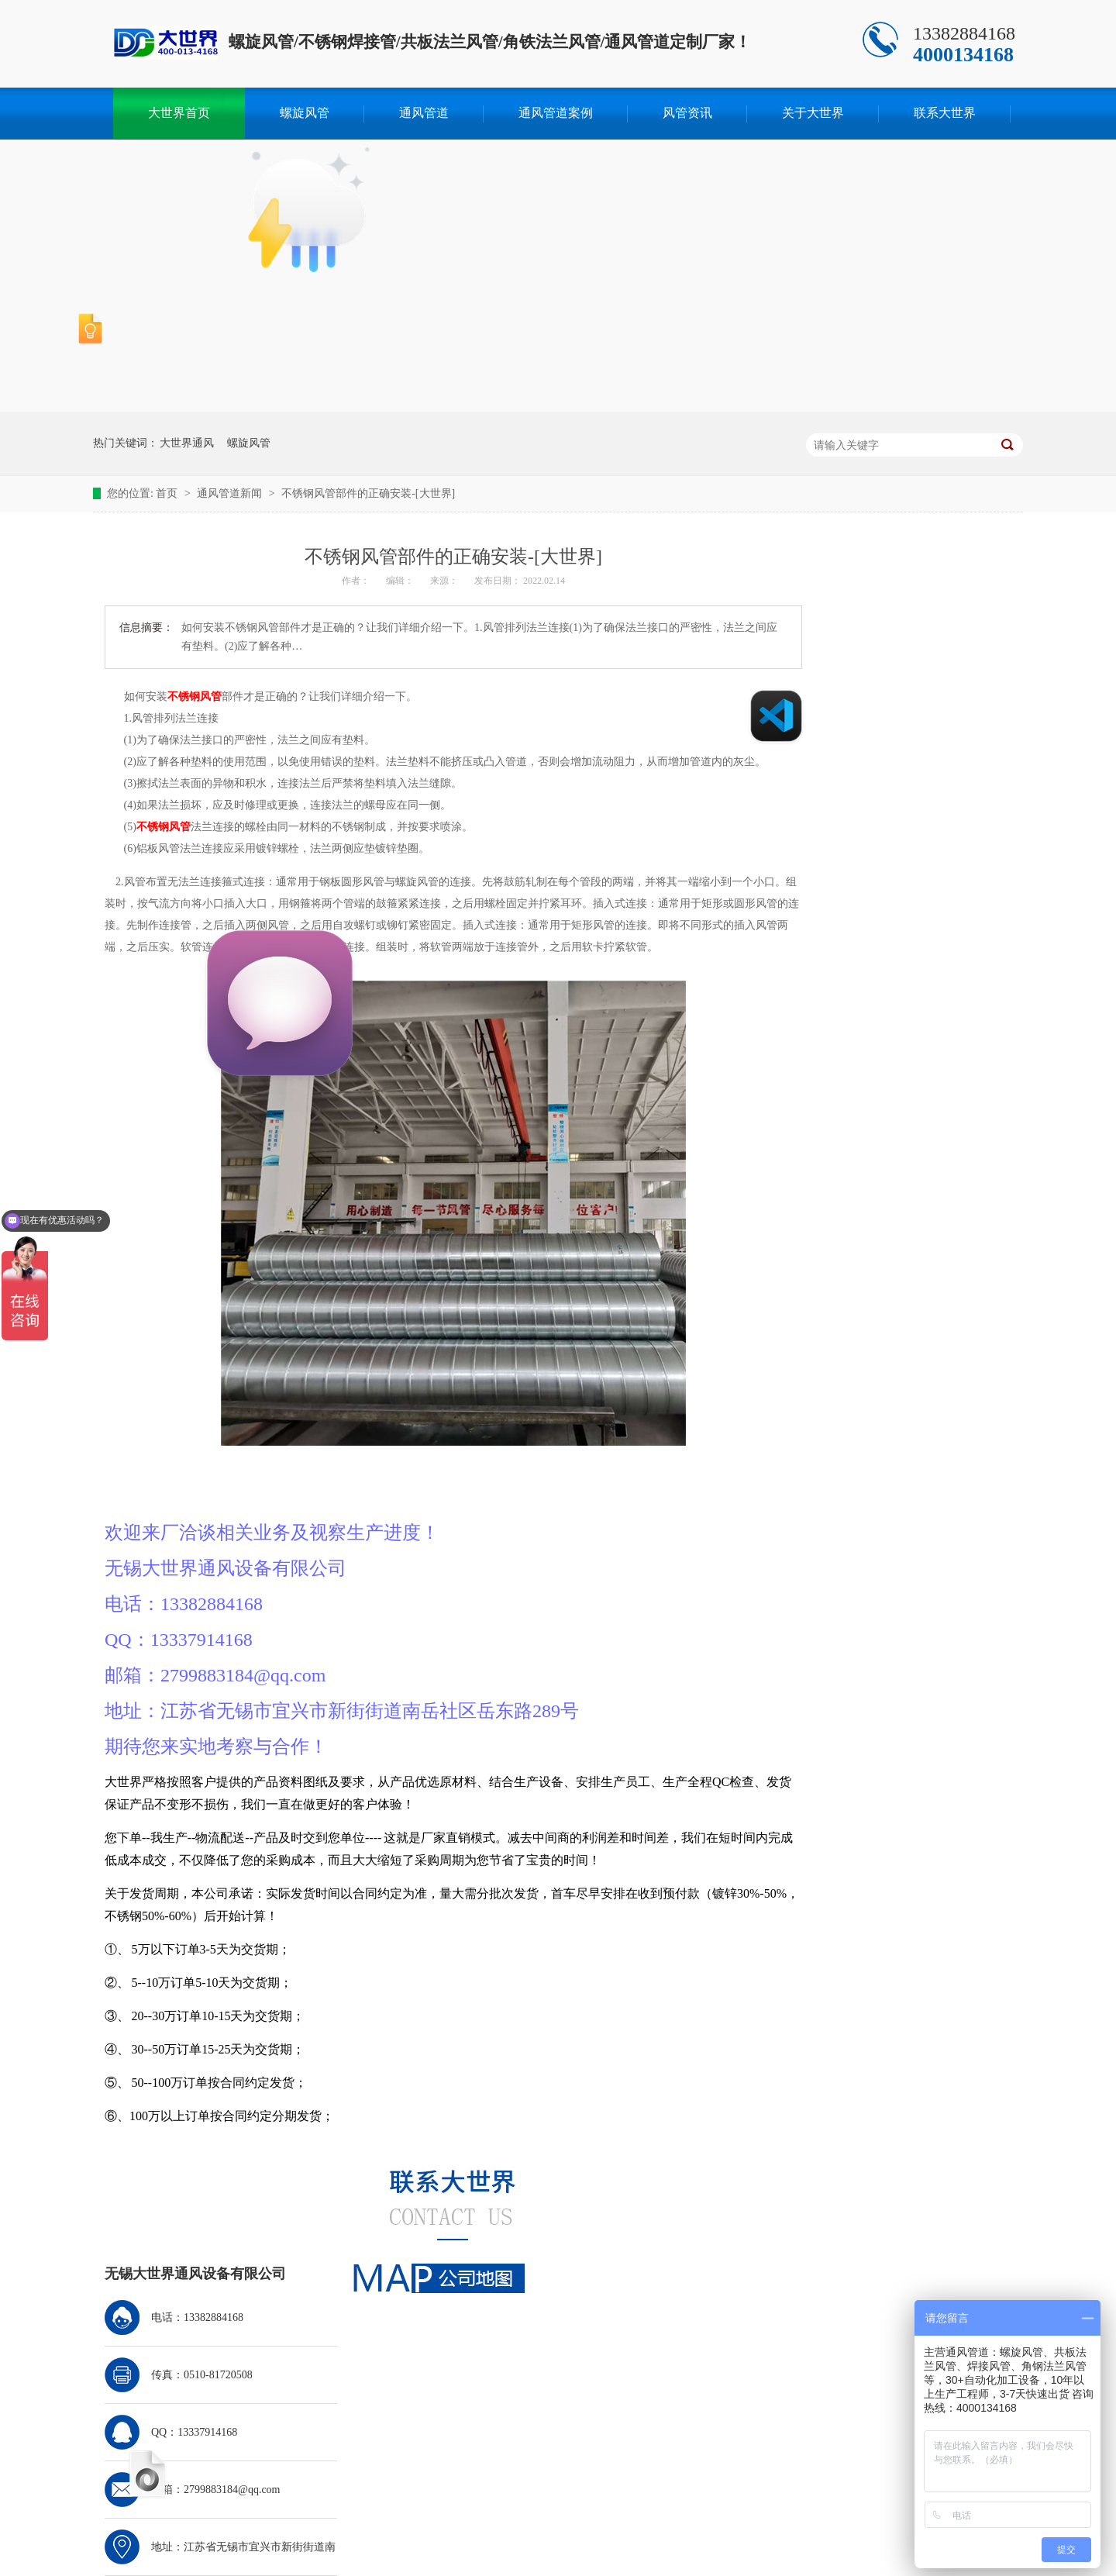  What do you see at coordinates (147, 2474) in the screenshot?
I see `a JSON file type indicator` at bounding box center [147, 2474].